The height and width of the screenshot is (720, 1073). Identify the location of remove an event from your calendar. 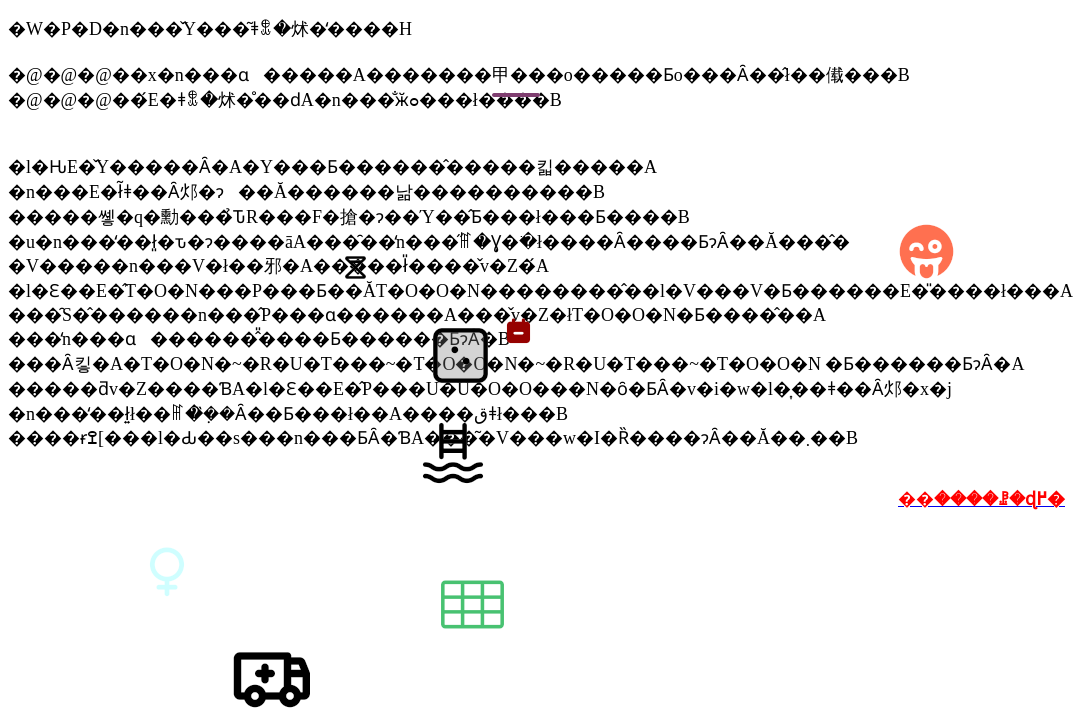
(518, 331).